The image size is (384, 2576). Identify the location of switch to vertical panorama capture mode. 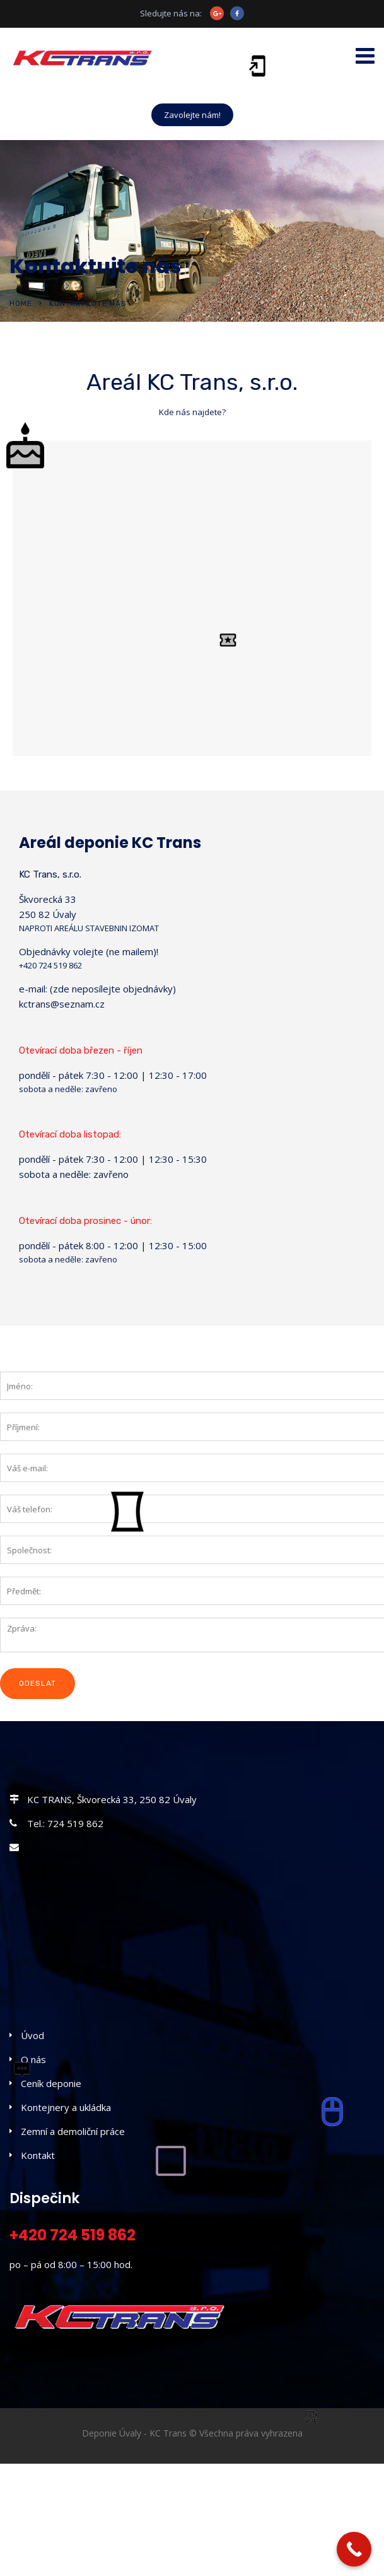
(127, 1512).